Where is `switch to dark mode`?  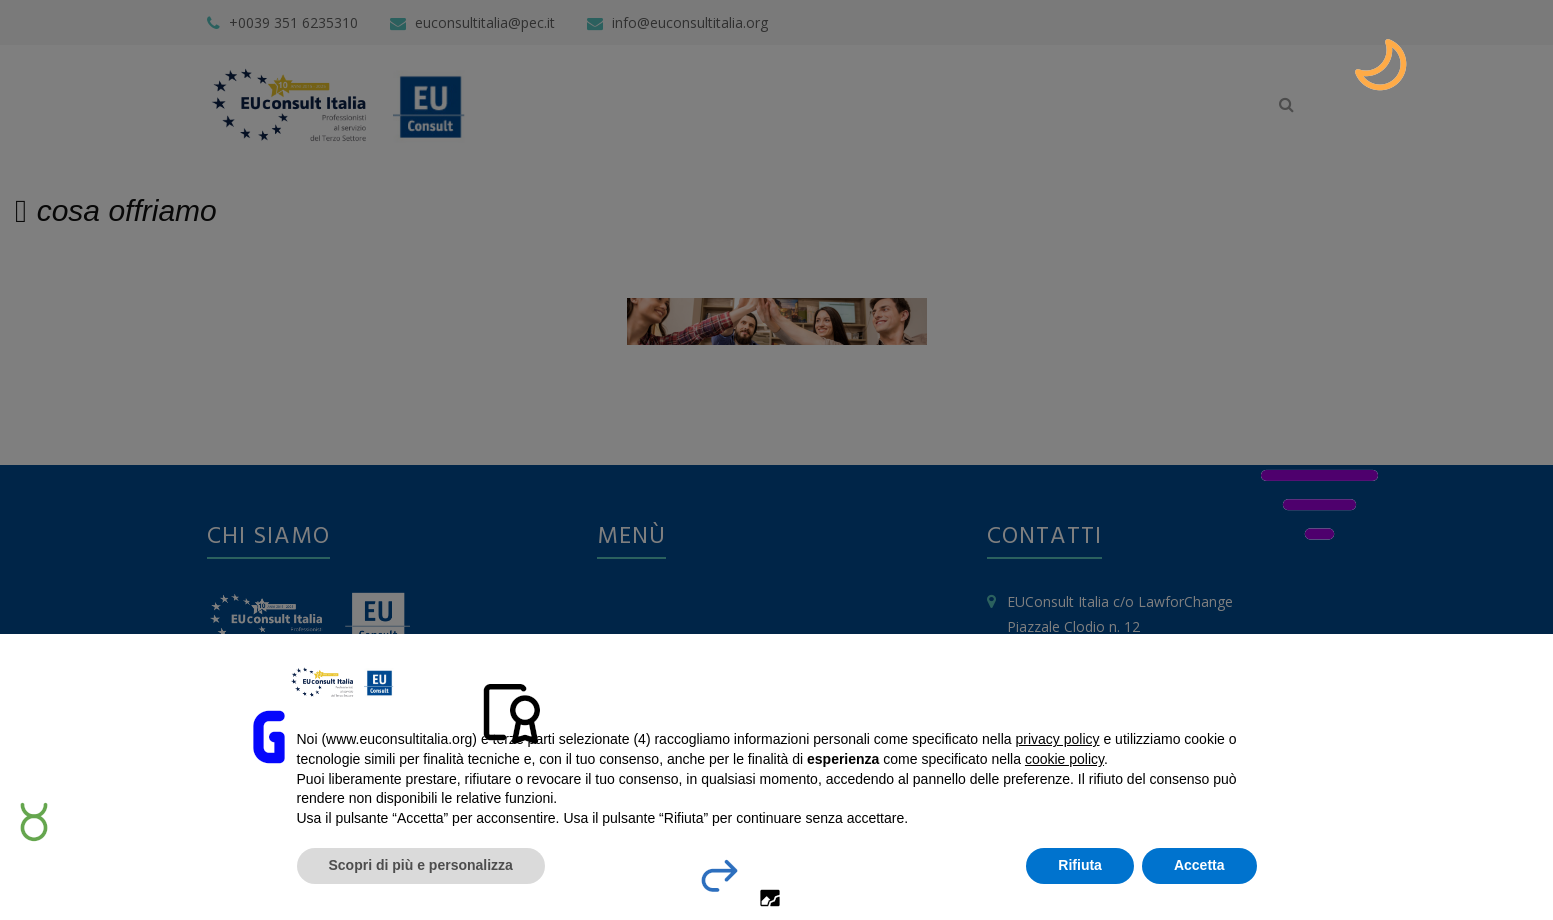 switch to dark mode is located at coordinates (1380, 64).